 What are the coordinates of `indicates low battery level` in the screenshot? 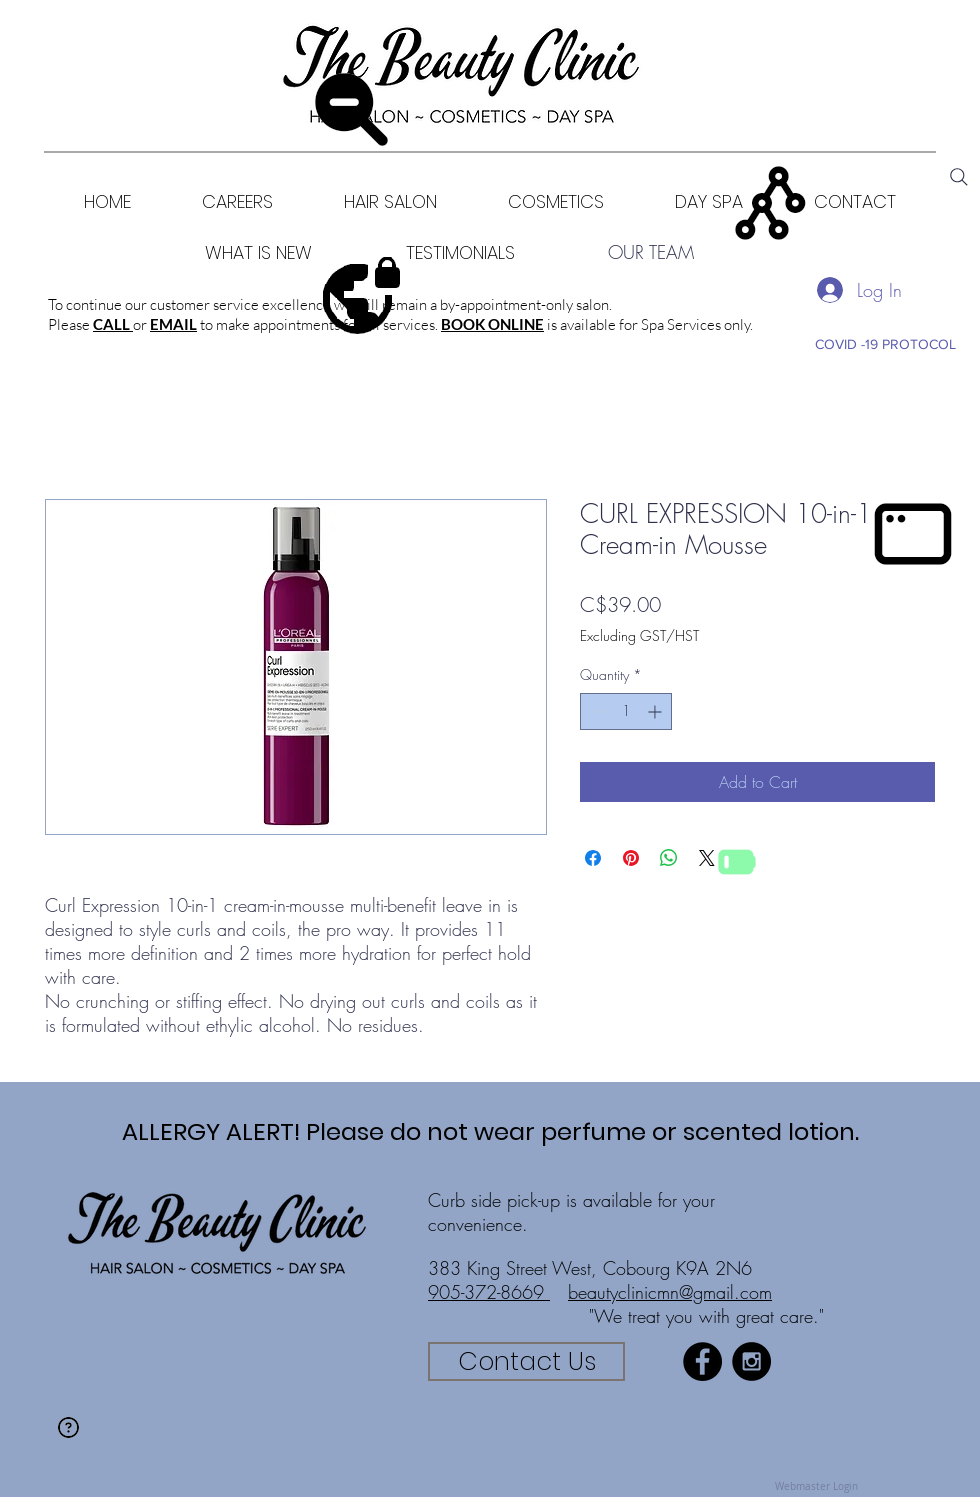 It's located at (737, 862).